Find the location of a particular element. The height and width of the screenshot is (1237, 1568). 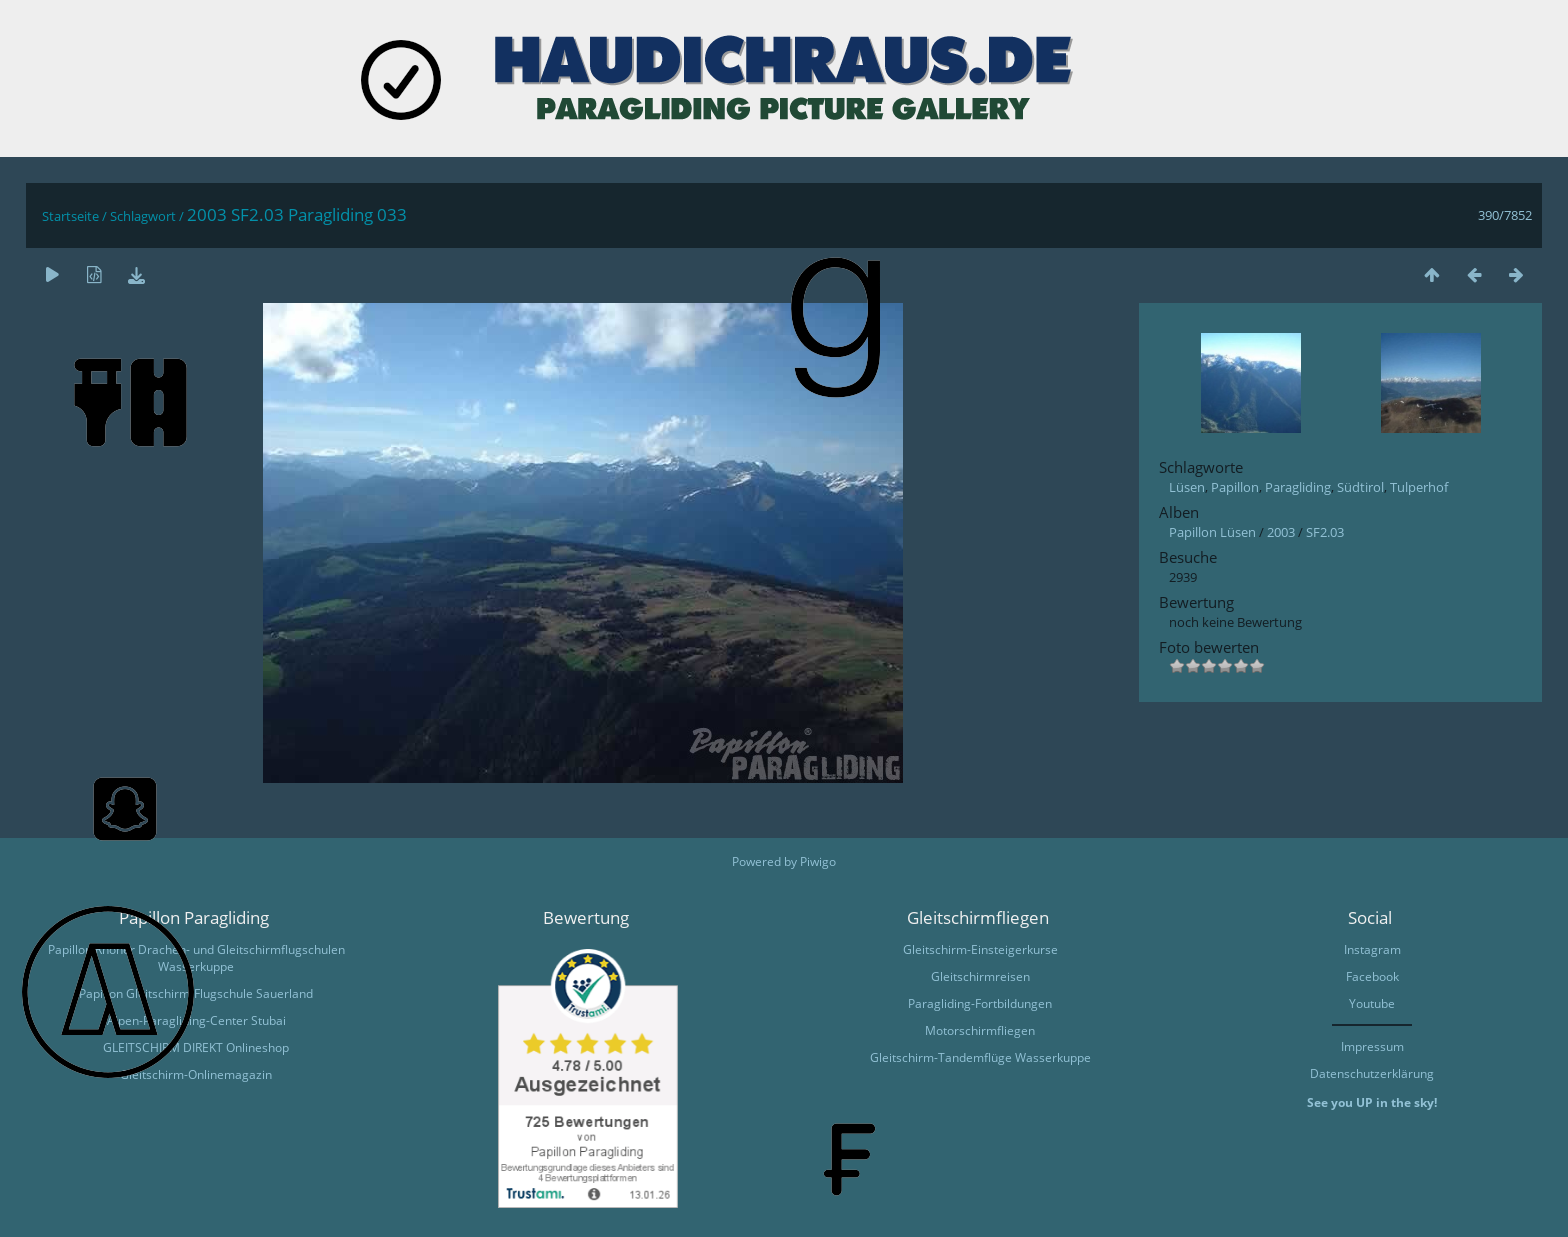

view bridge or overpass routes is located at coordinates (130, 402).